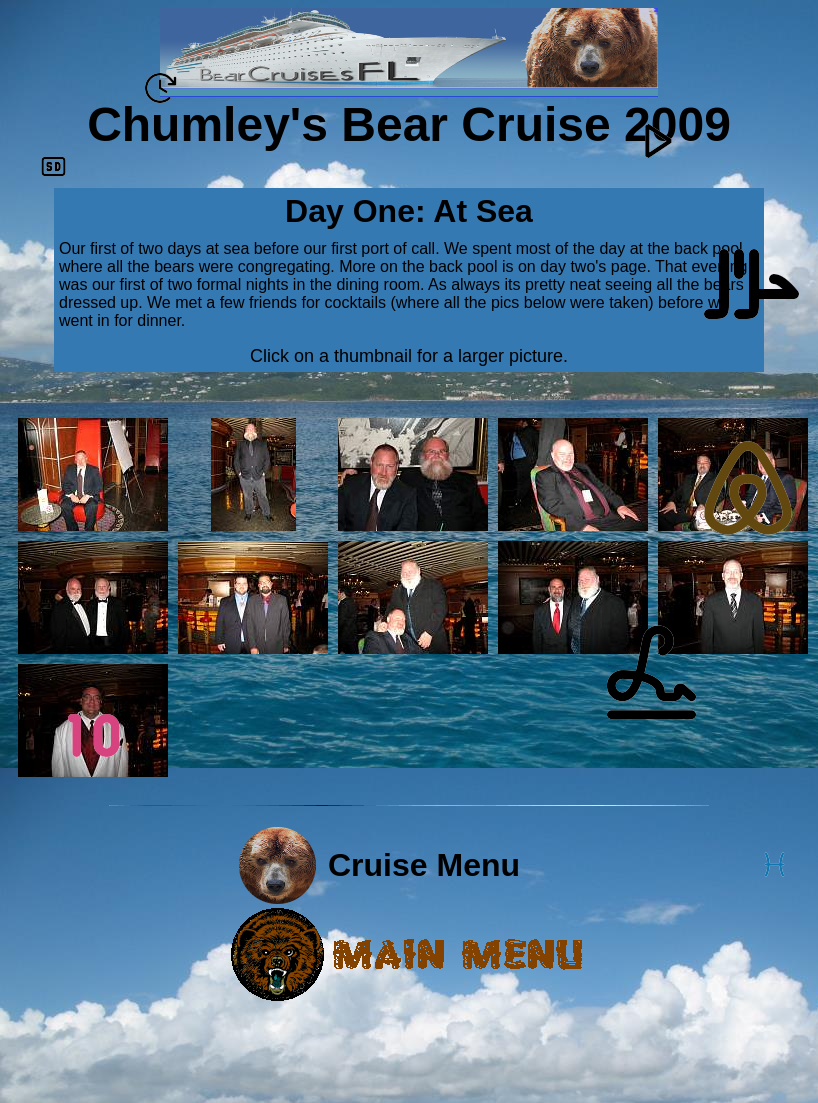 This screenshot has height=1103, width=818. What do you see at coordinates (748, 488) in the screenshot?
I see `open the Airbnb app or website` at bounding box center [748, 488].